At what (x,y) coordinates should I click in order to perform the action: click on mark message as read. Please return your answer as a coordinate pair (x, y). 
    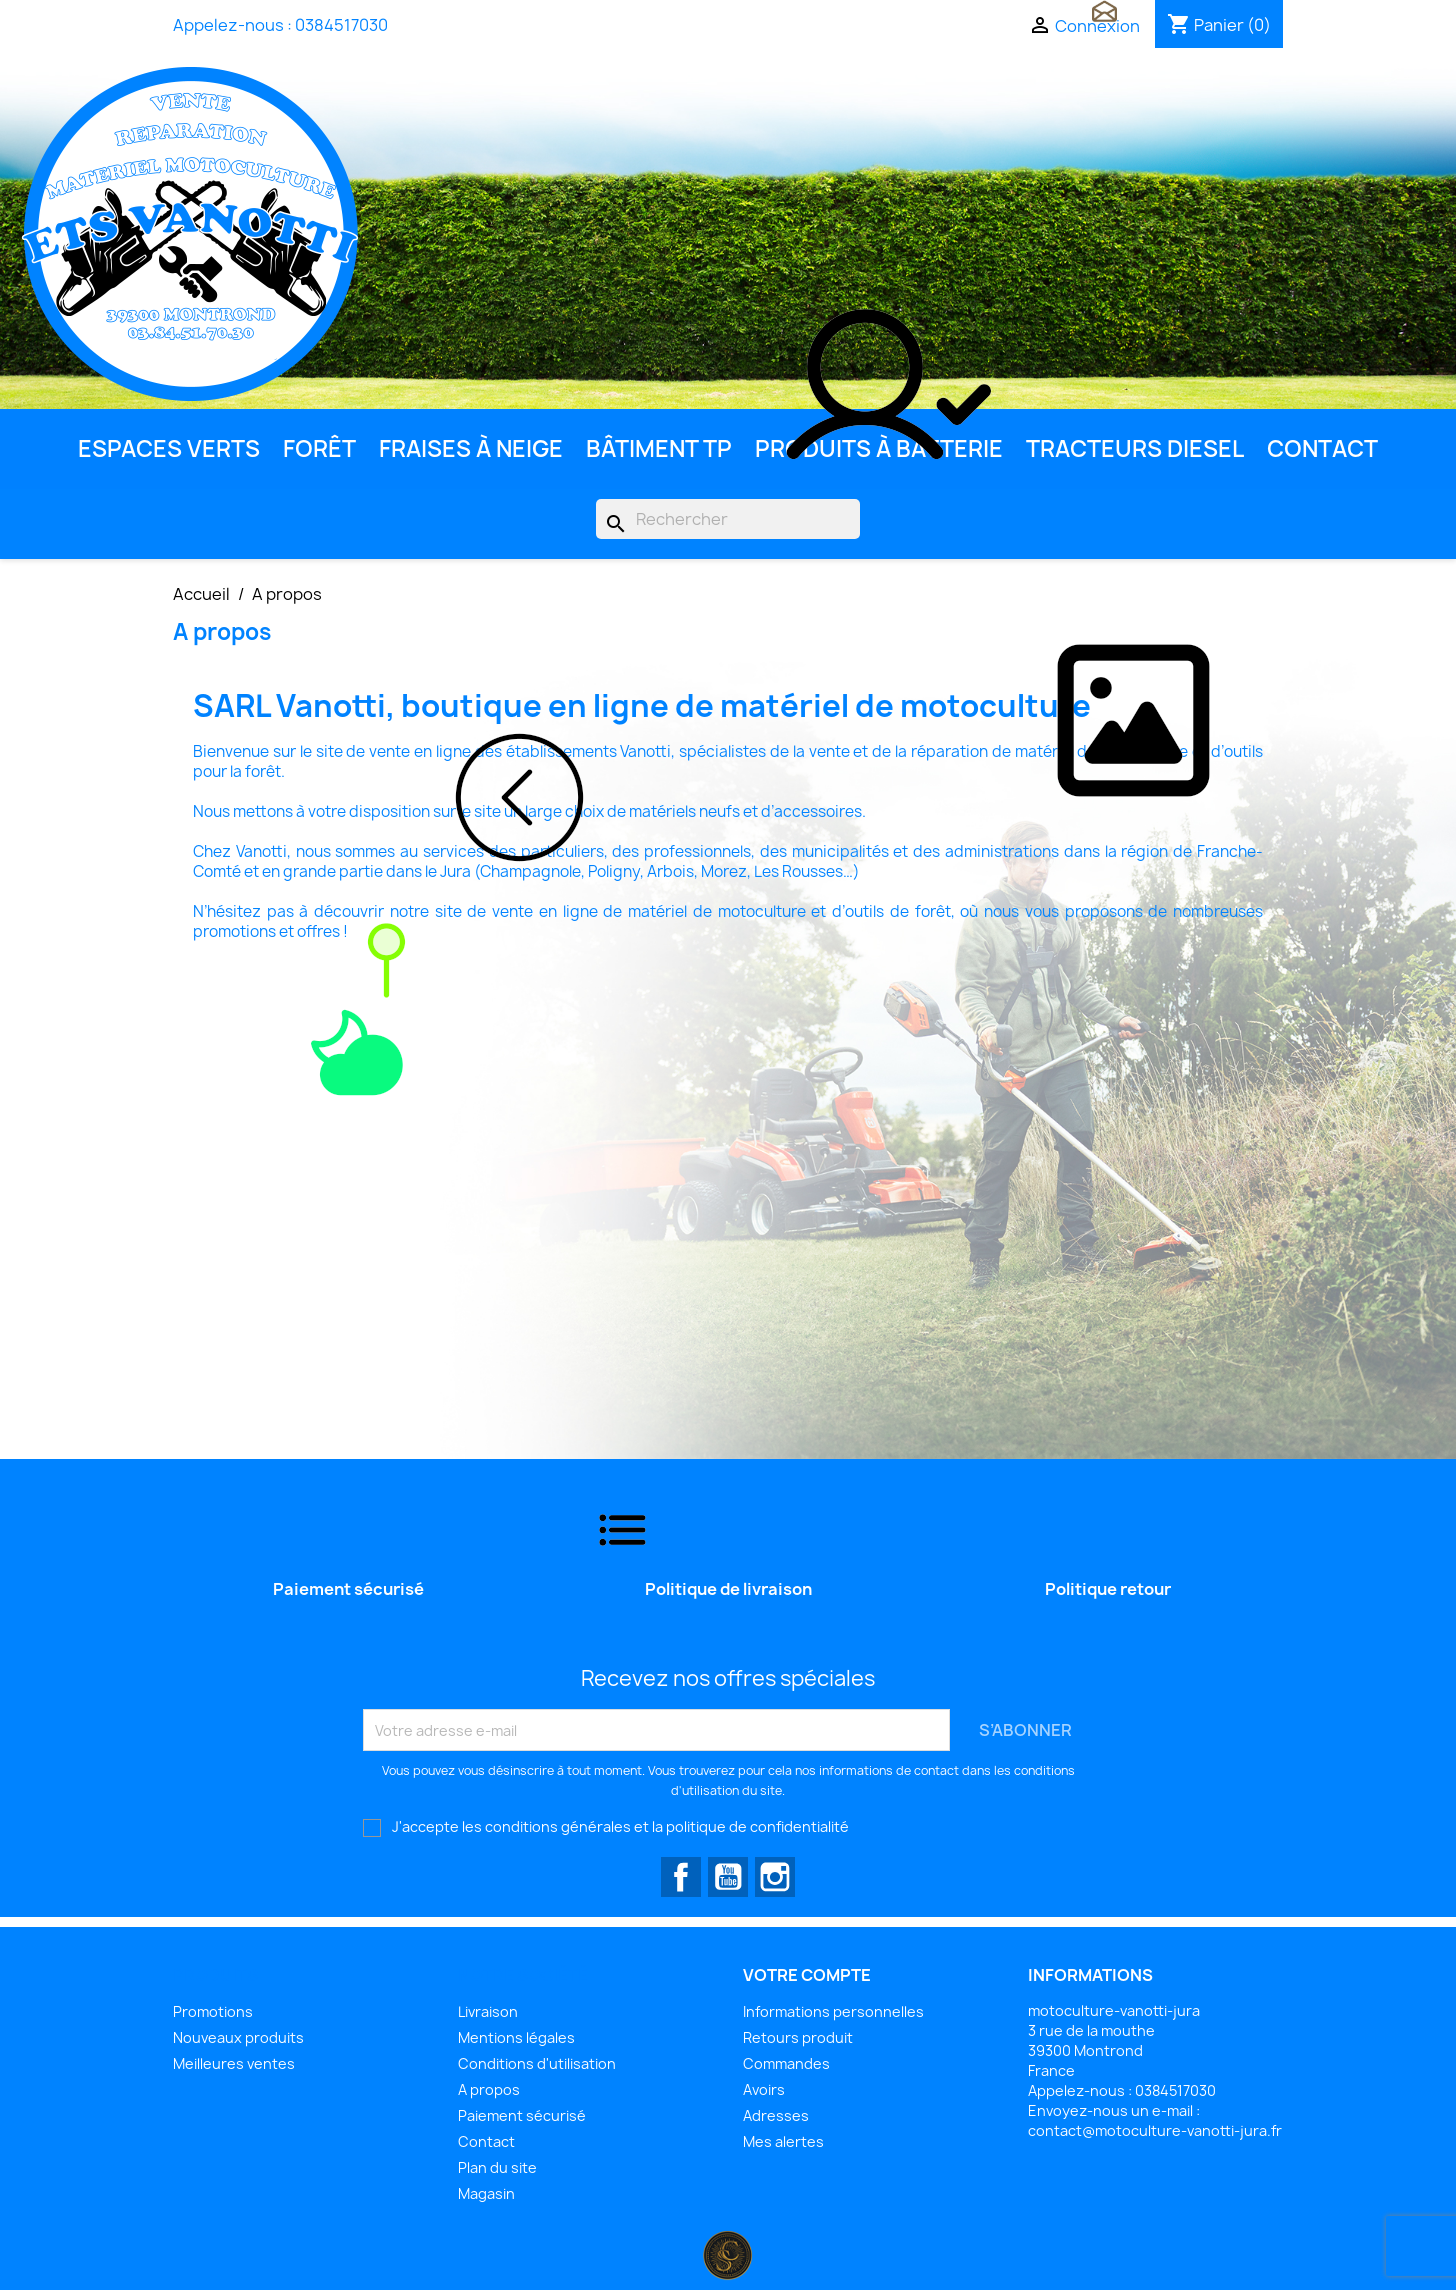
    Looking at the image, I should click on (1104, 12).